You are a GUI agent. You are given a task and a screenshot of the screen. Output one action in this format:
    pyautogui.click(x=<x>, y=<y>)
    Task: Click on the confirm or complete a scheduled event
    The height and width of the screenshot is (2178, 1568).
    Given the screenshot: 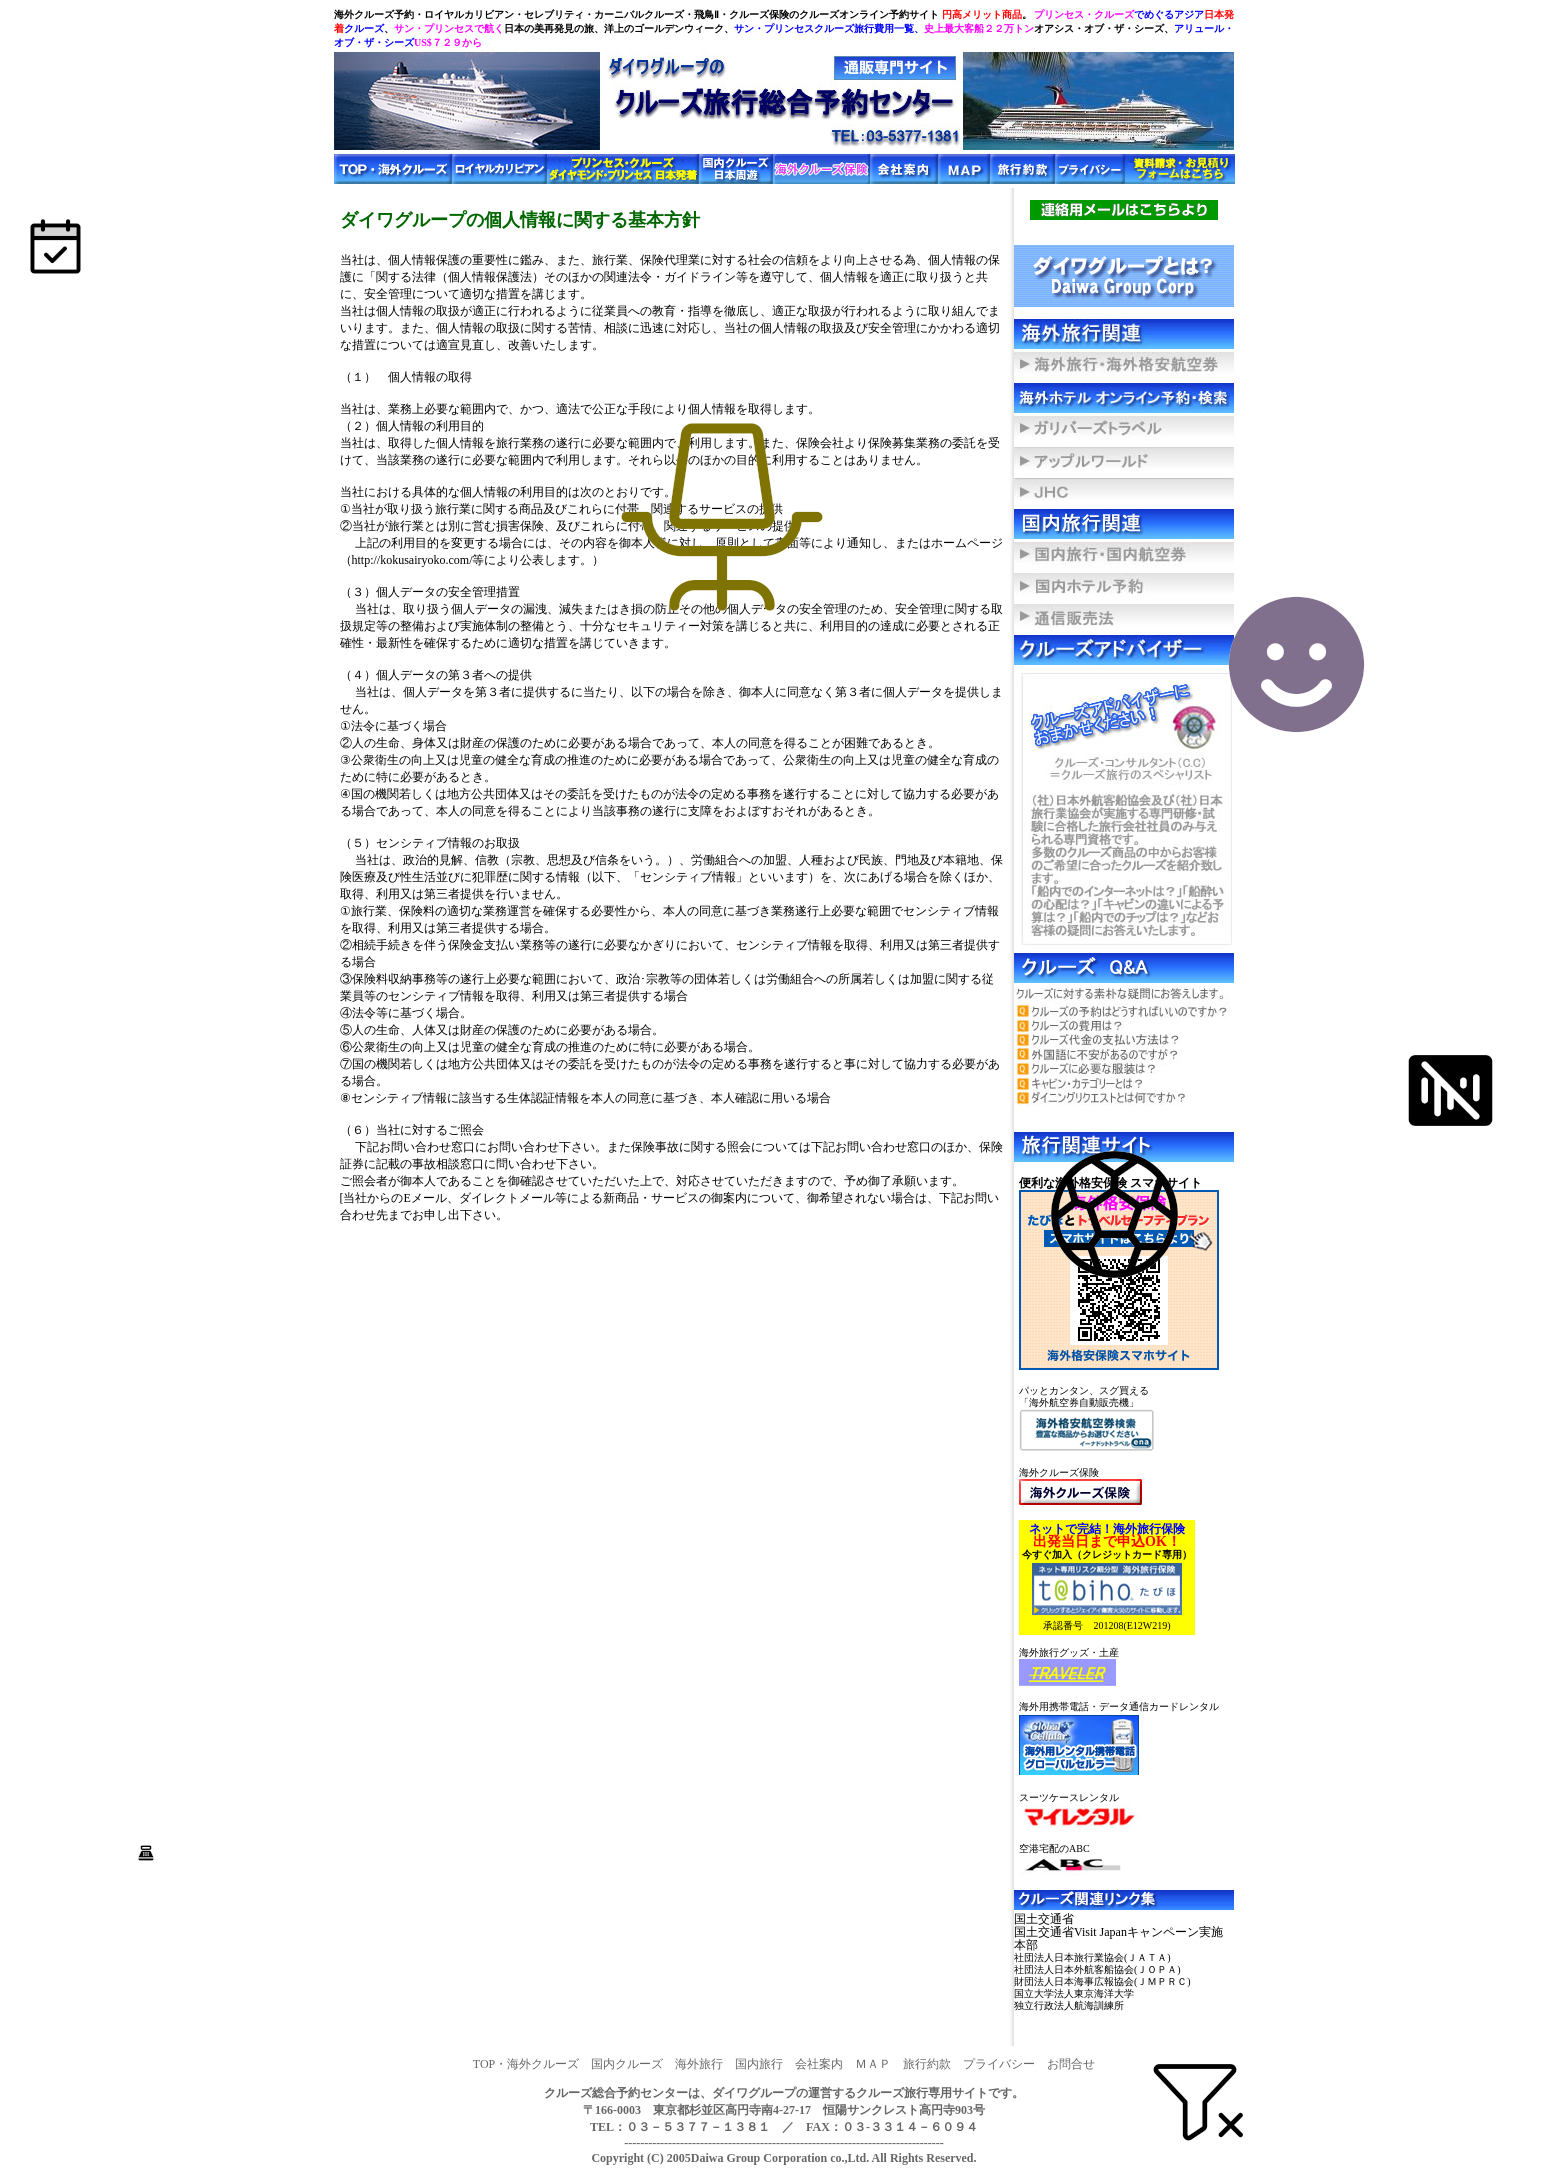 What is the action you would take?
    pyautogui.click(x=55, y=248)
    